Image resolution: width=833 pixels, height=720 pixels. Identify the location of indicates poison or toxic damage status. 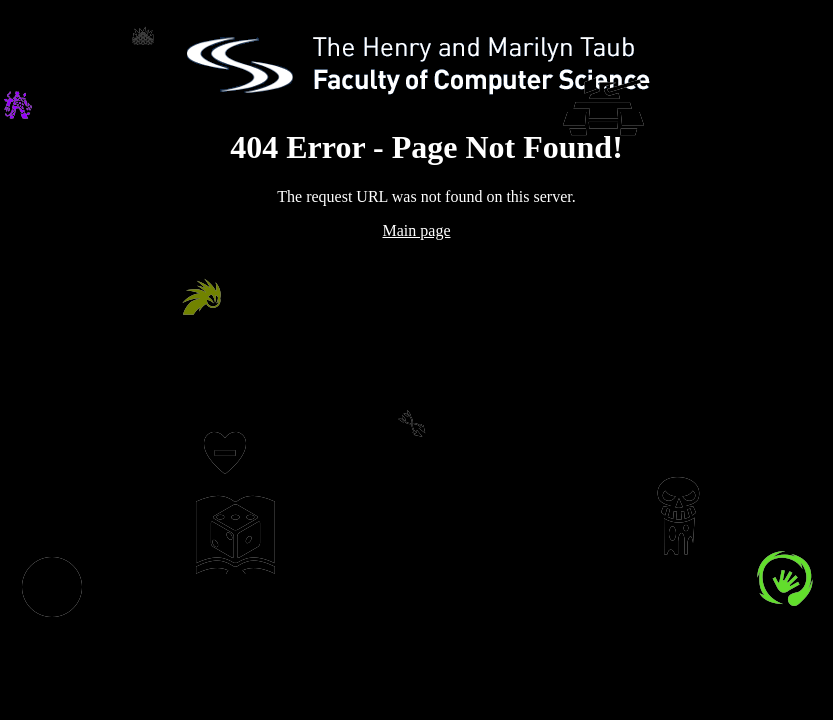
(677, 515).